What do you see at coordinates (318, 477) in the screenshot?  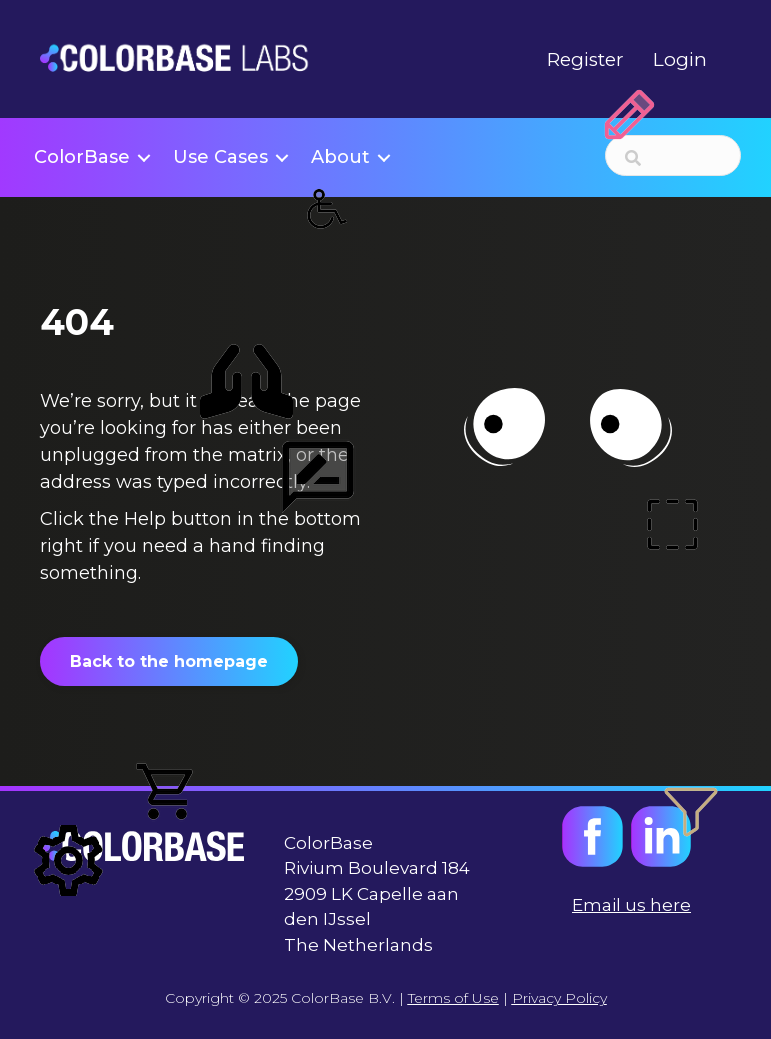 I see `write a review or feedback` at bounding box center [318, 477].